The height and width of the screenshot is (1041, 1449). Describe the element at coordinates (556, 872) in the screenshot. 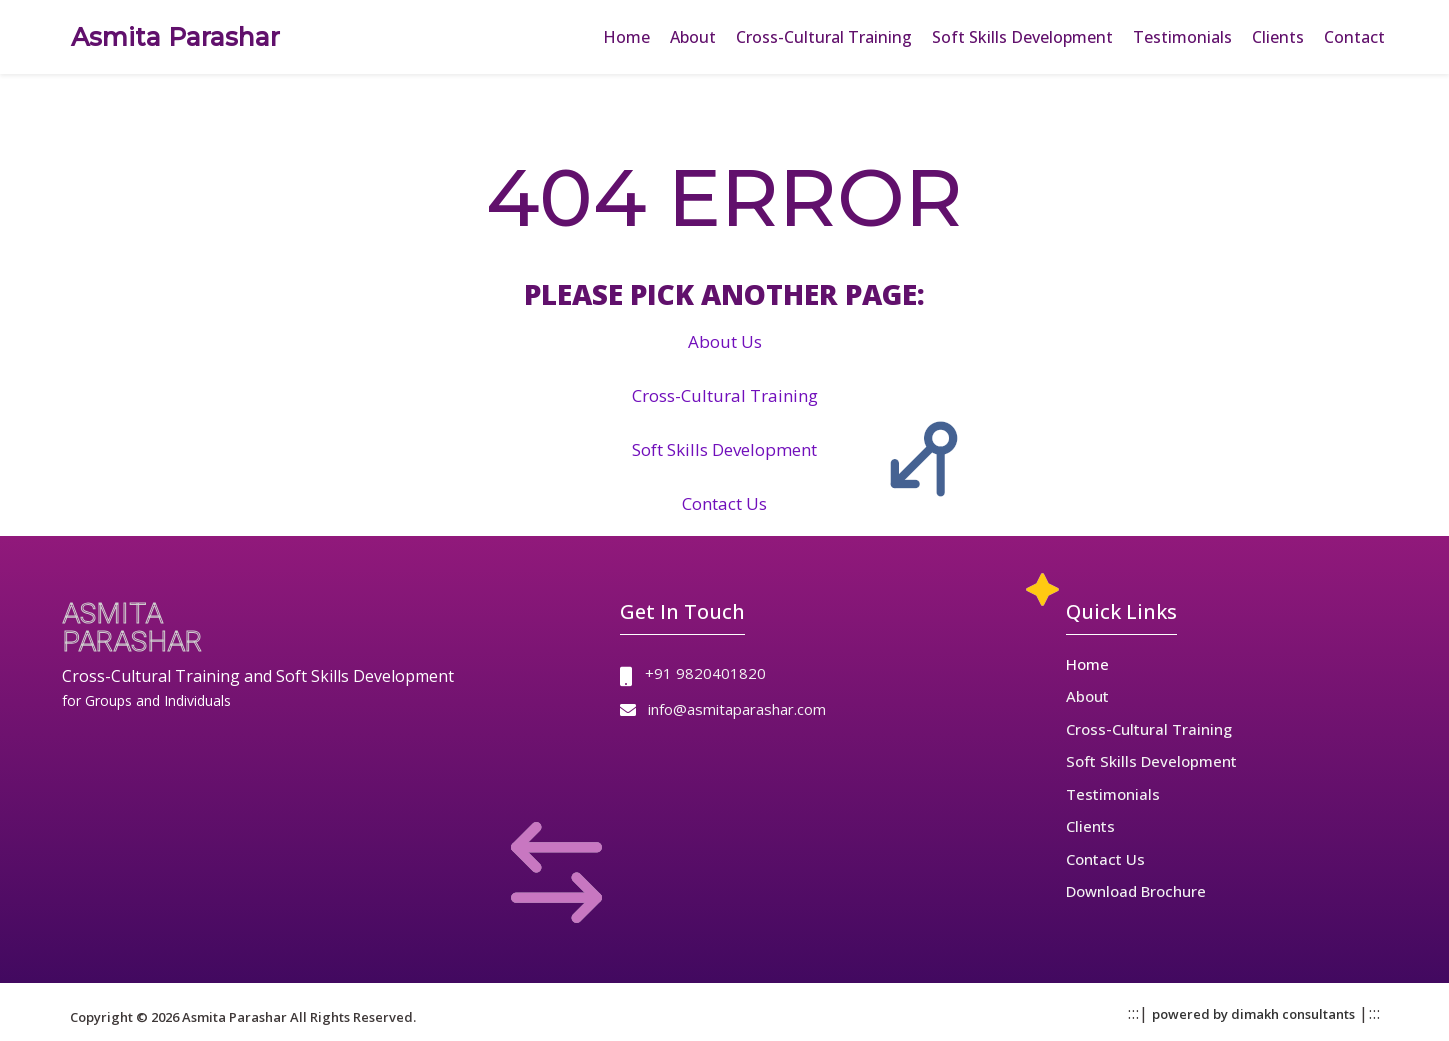

I see `swap or exchange items` at that location.